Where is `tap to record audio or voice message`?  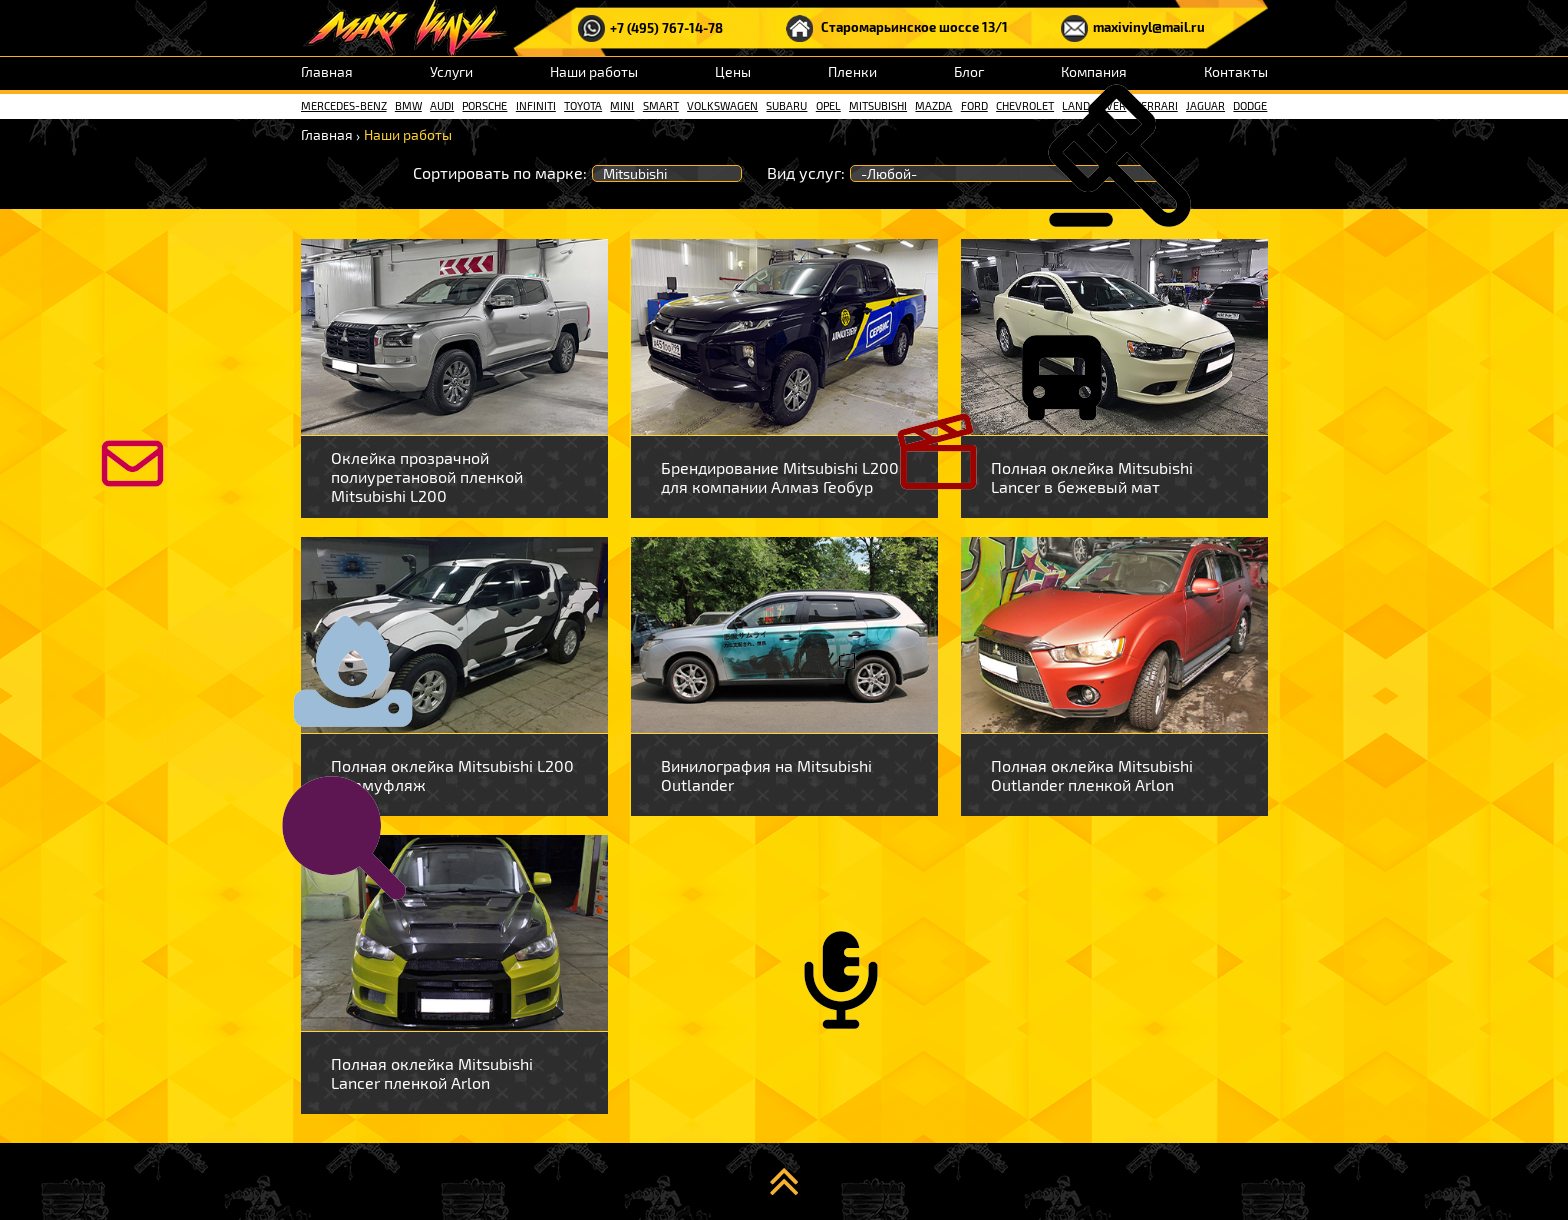
tap to record audio or voice message is located at coordinates (841, 980).